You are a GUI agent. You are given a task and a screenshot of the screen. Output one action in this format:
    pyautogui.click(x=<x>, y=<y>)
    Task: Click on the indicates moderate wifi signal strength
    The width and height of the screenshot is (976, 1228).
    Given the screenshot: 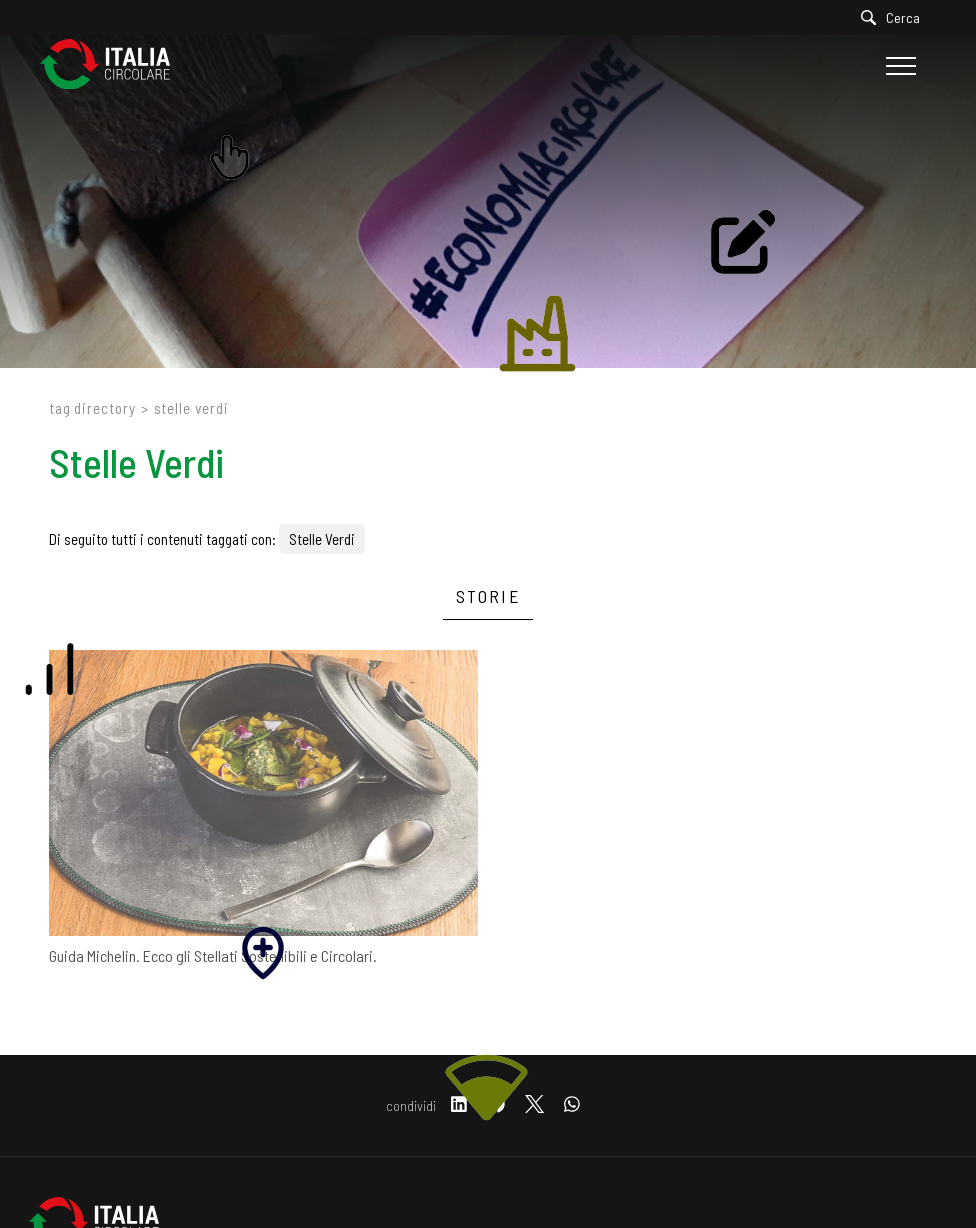 What is the action you would take?
    pyautogui.click(x=486, y=1087)
    